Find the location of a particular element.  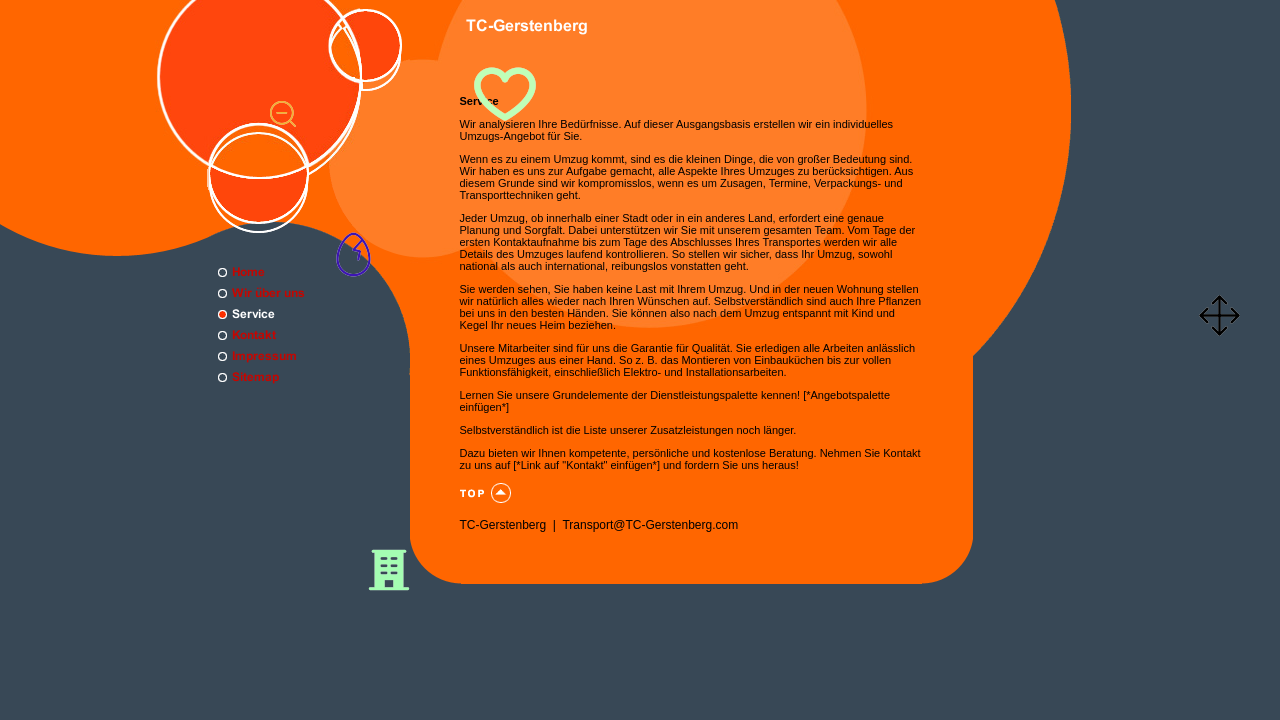

add to favorites is located at coordinates (505, 92).